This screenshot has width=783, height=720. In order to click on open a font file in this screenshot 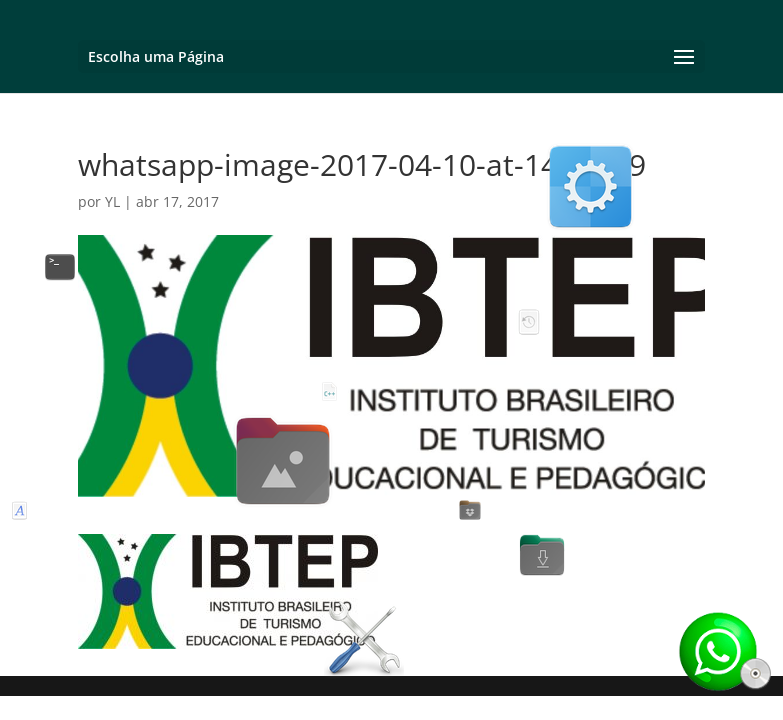, I will do `click(19, 510)`.